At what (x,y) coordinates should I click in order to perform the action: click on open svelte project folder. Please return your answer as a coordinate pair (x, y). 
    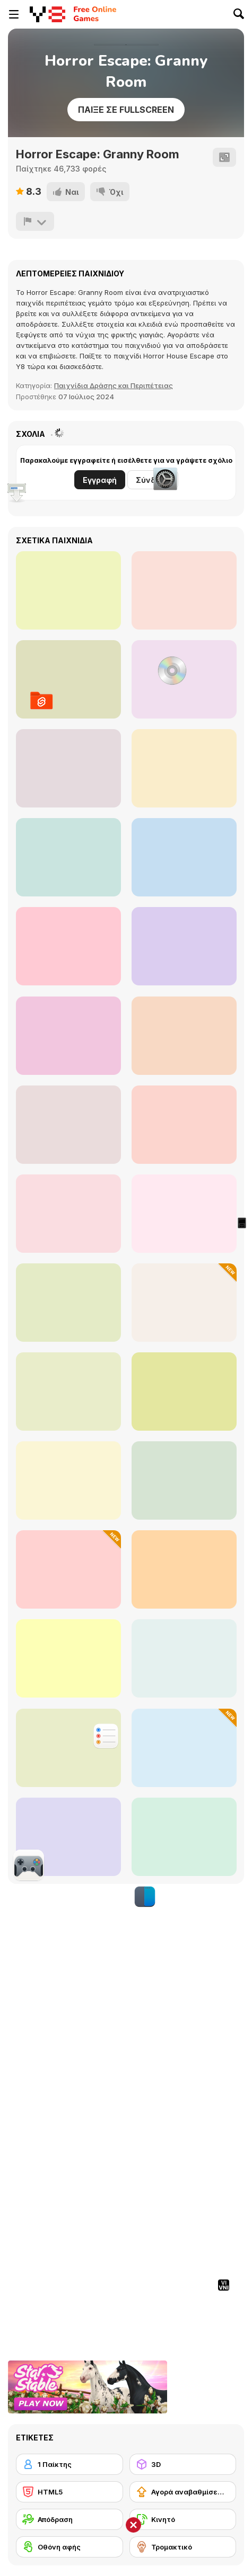
    Looking at the image, I should click on (41, 701).